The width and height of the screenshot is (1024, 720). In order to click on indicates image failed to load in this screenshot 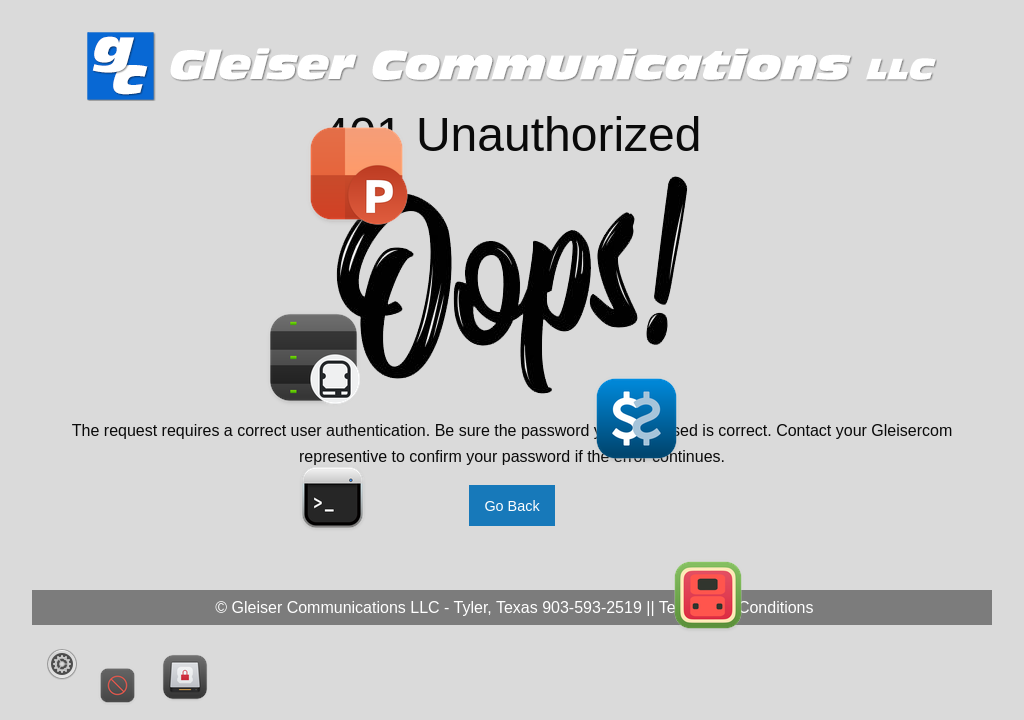, I will do `click(117, 685)`.